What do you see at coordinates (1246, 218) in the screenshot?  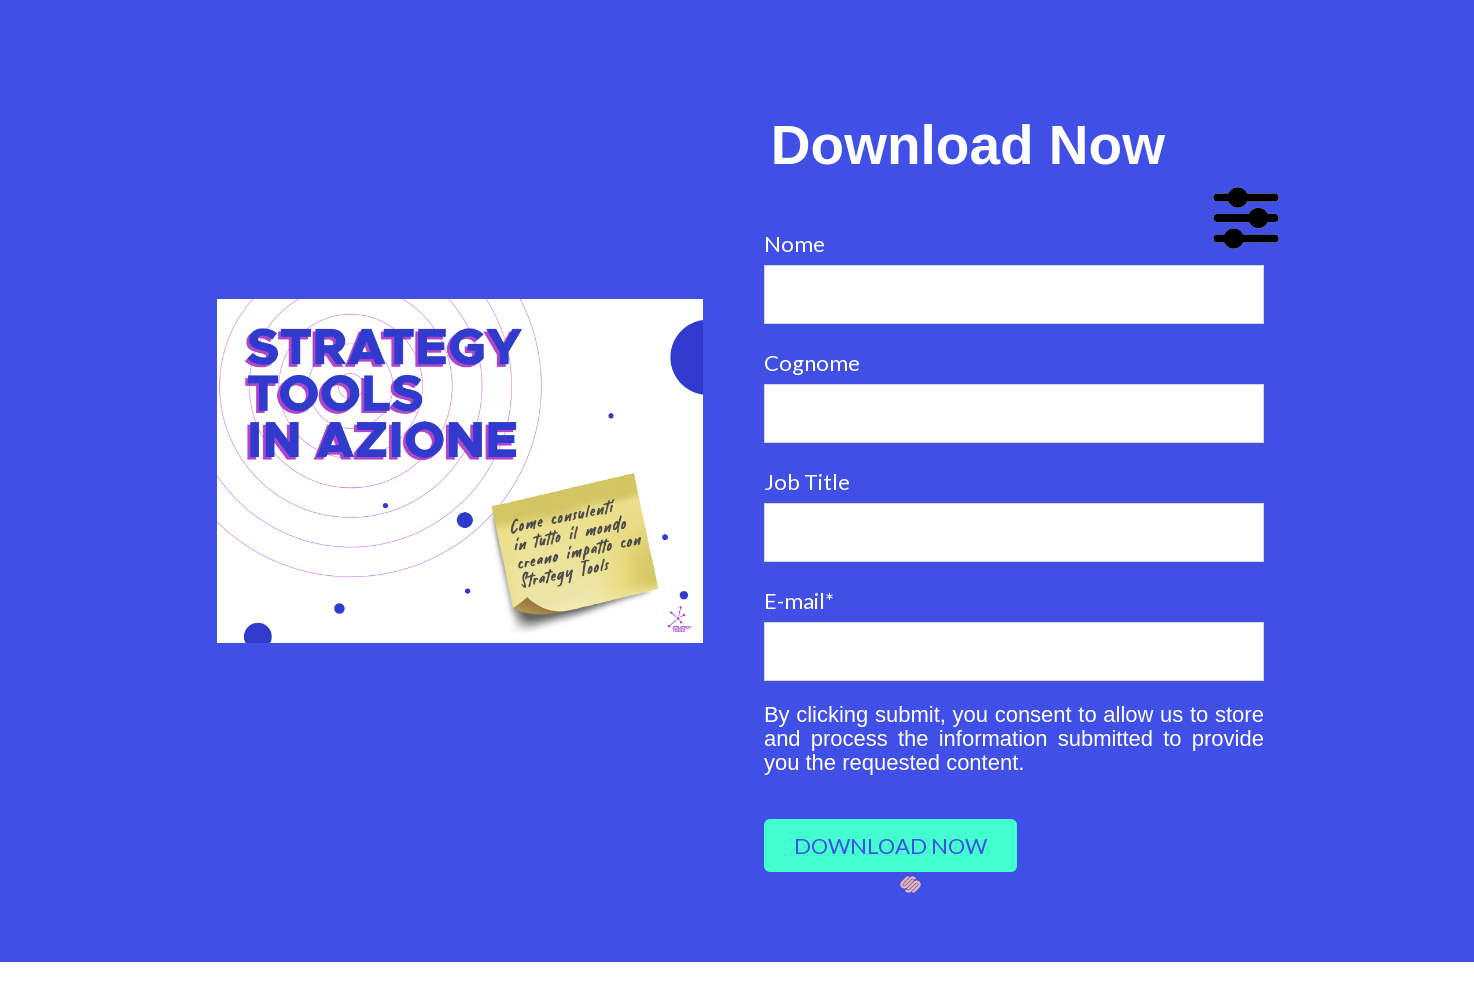 I see `adjust settings or preferences` at bounding box center [1246, 218].